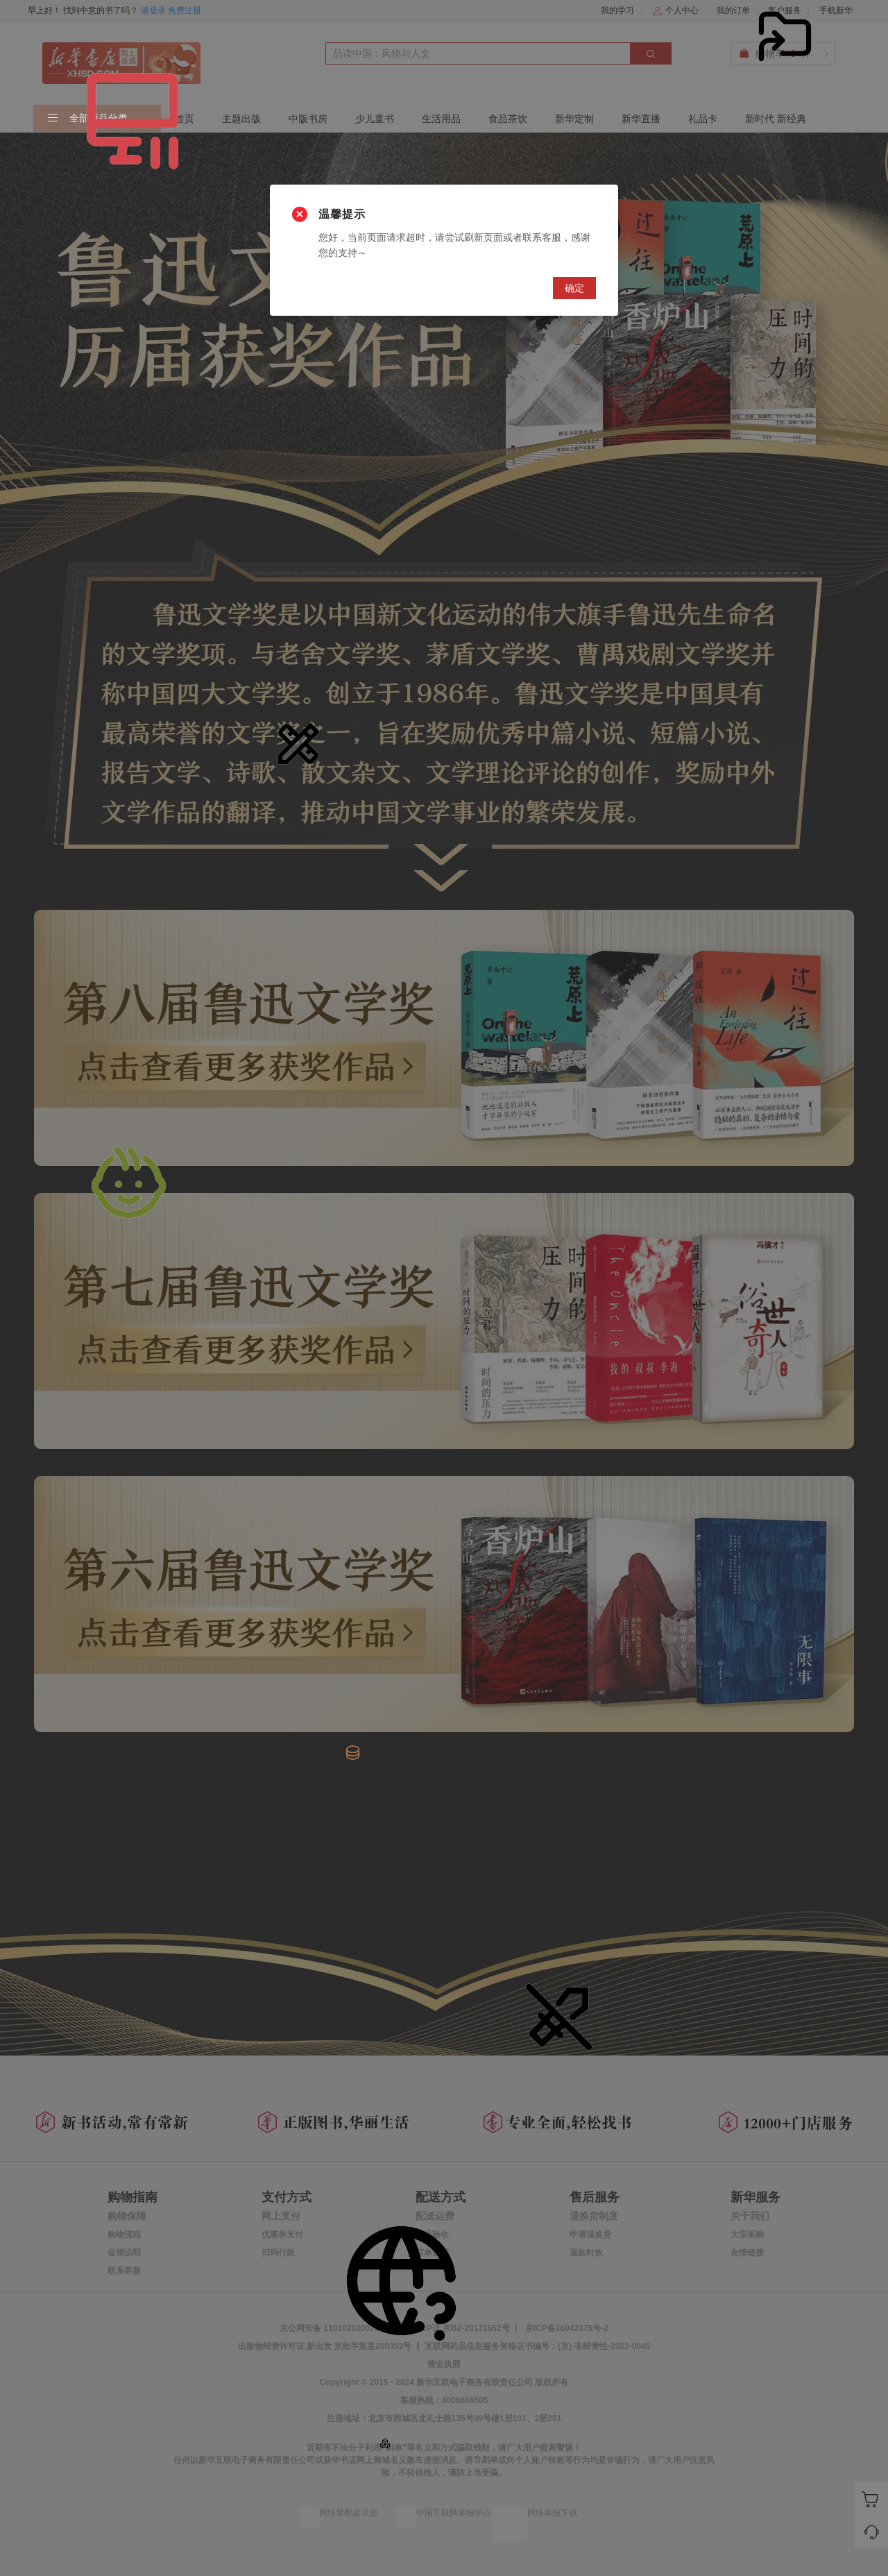 The image size is (888, 2576). Describe the element at coordinates (785, 35) in the screenshot. I see `create a symbolic link to this folder` at that location.